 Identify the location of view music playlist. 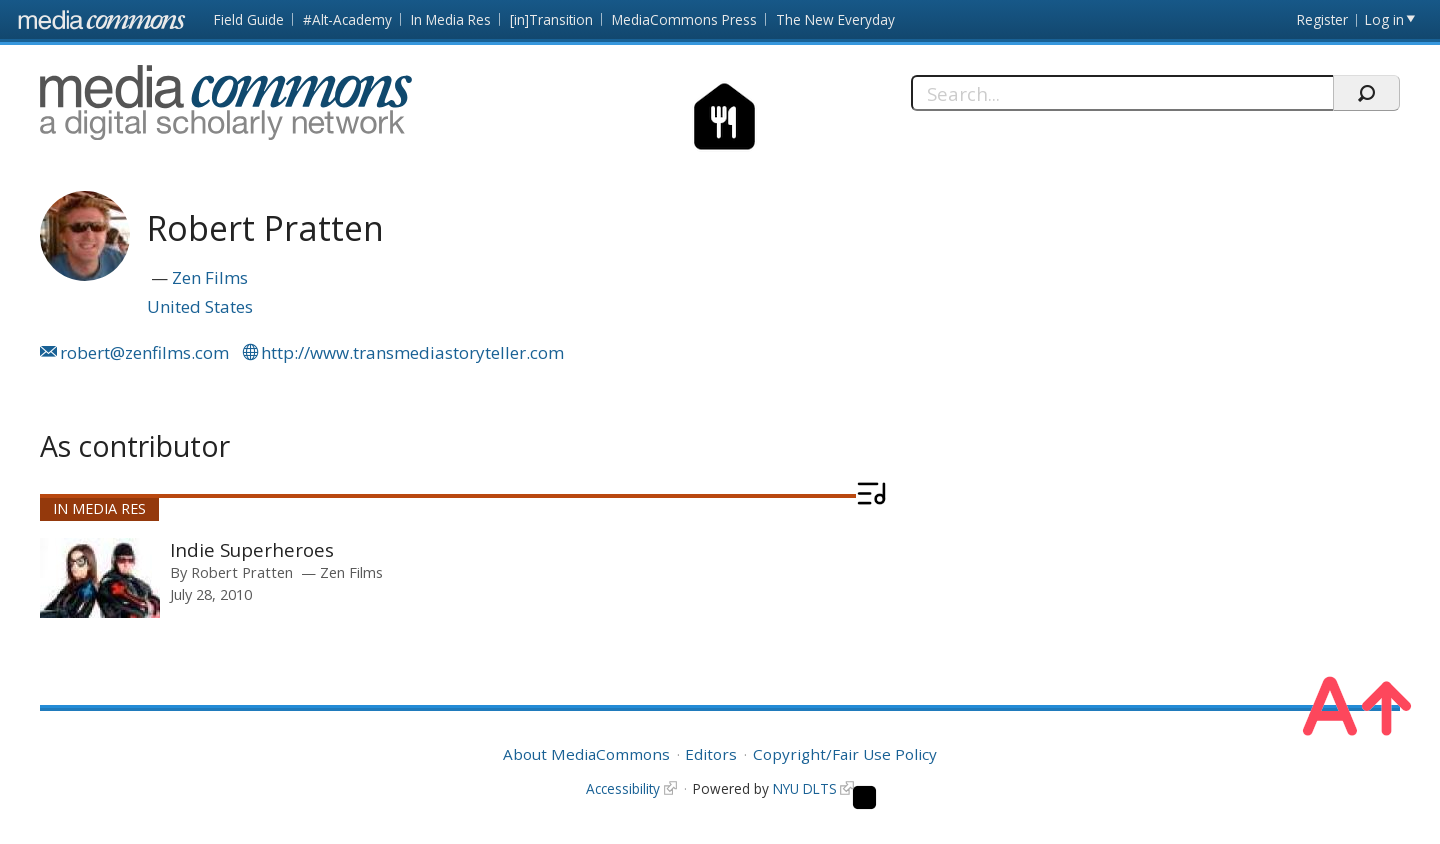
(871, 493).